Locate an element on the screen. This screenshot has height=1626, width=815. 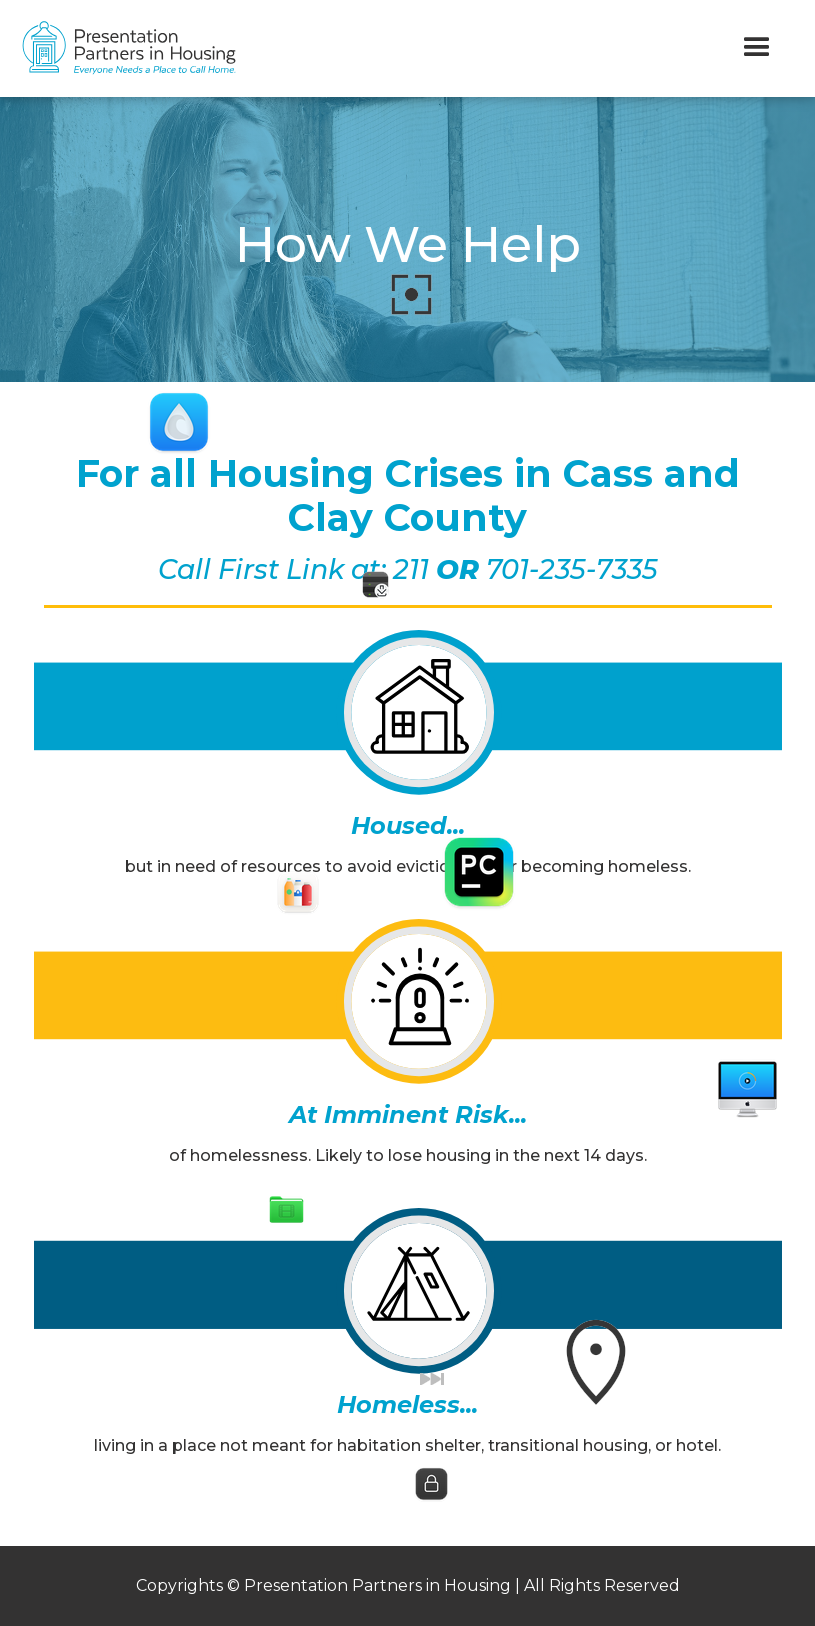
open deluge torrent client is located at coordinates (179, 422).